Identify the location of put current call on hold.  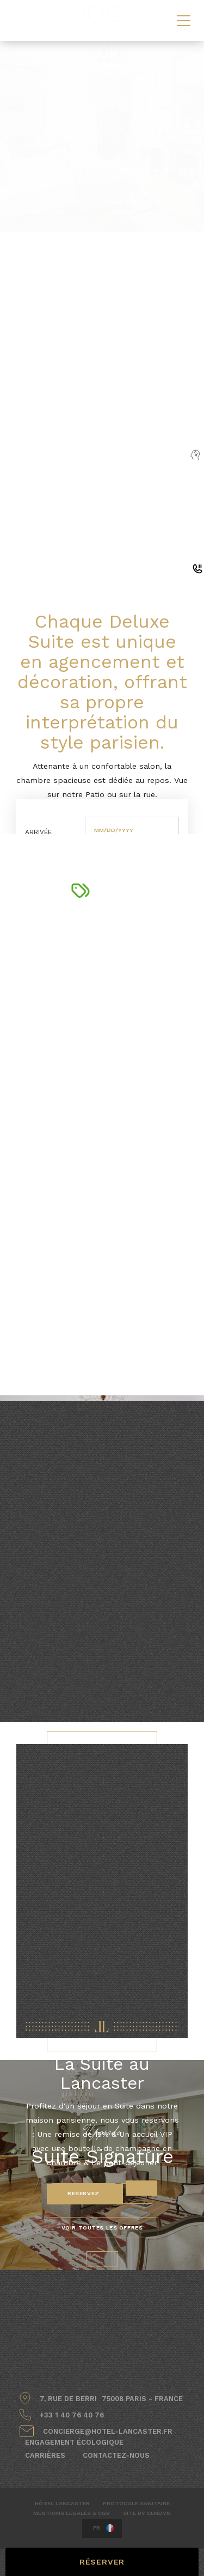
(197, 568).